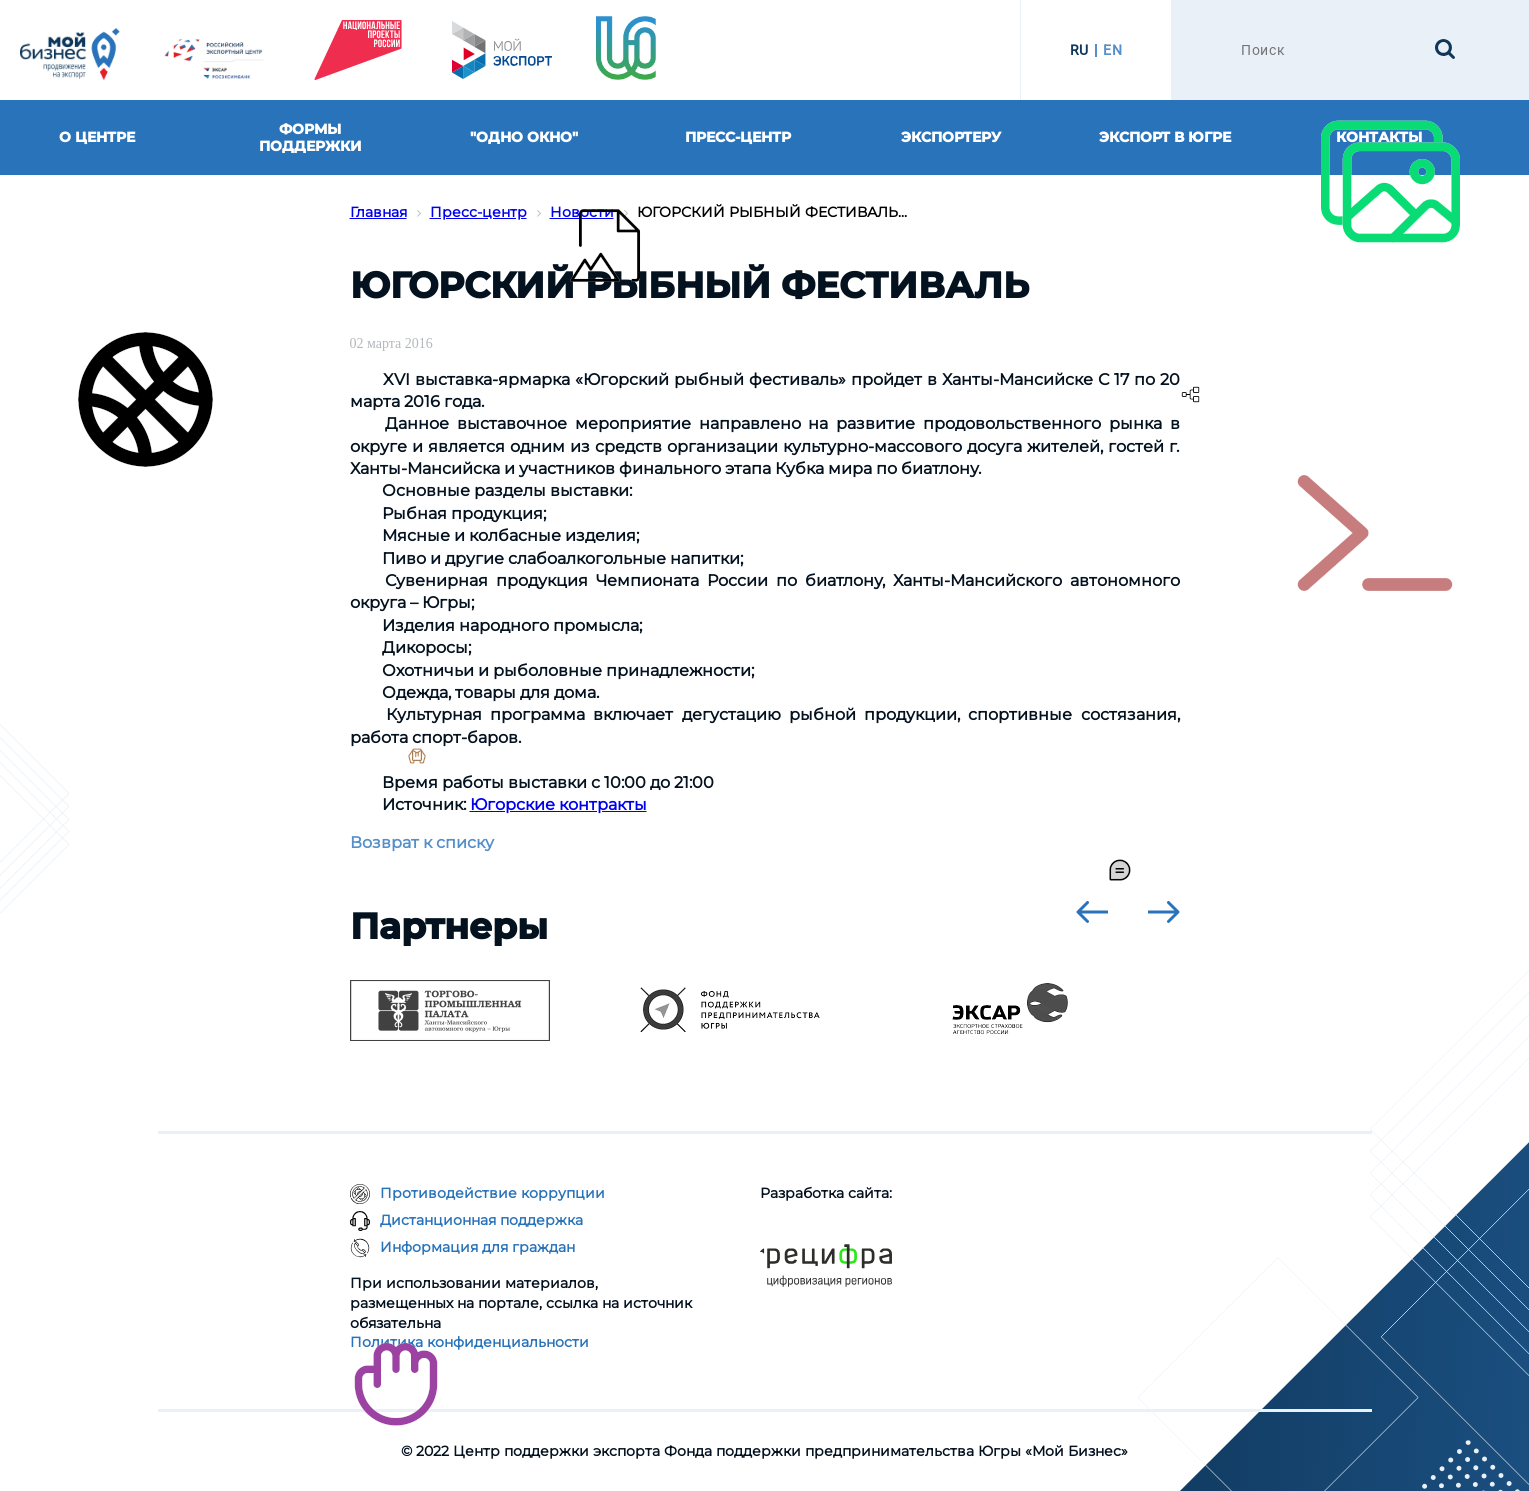 This screenshot has height=1491, width=1529. What do you see at coordinates (1375, 533) in the screenshot?
I see `open the command line terminal` at bounding box center [1375, 533].